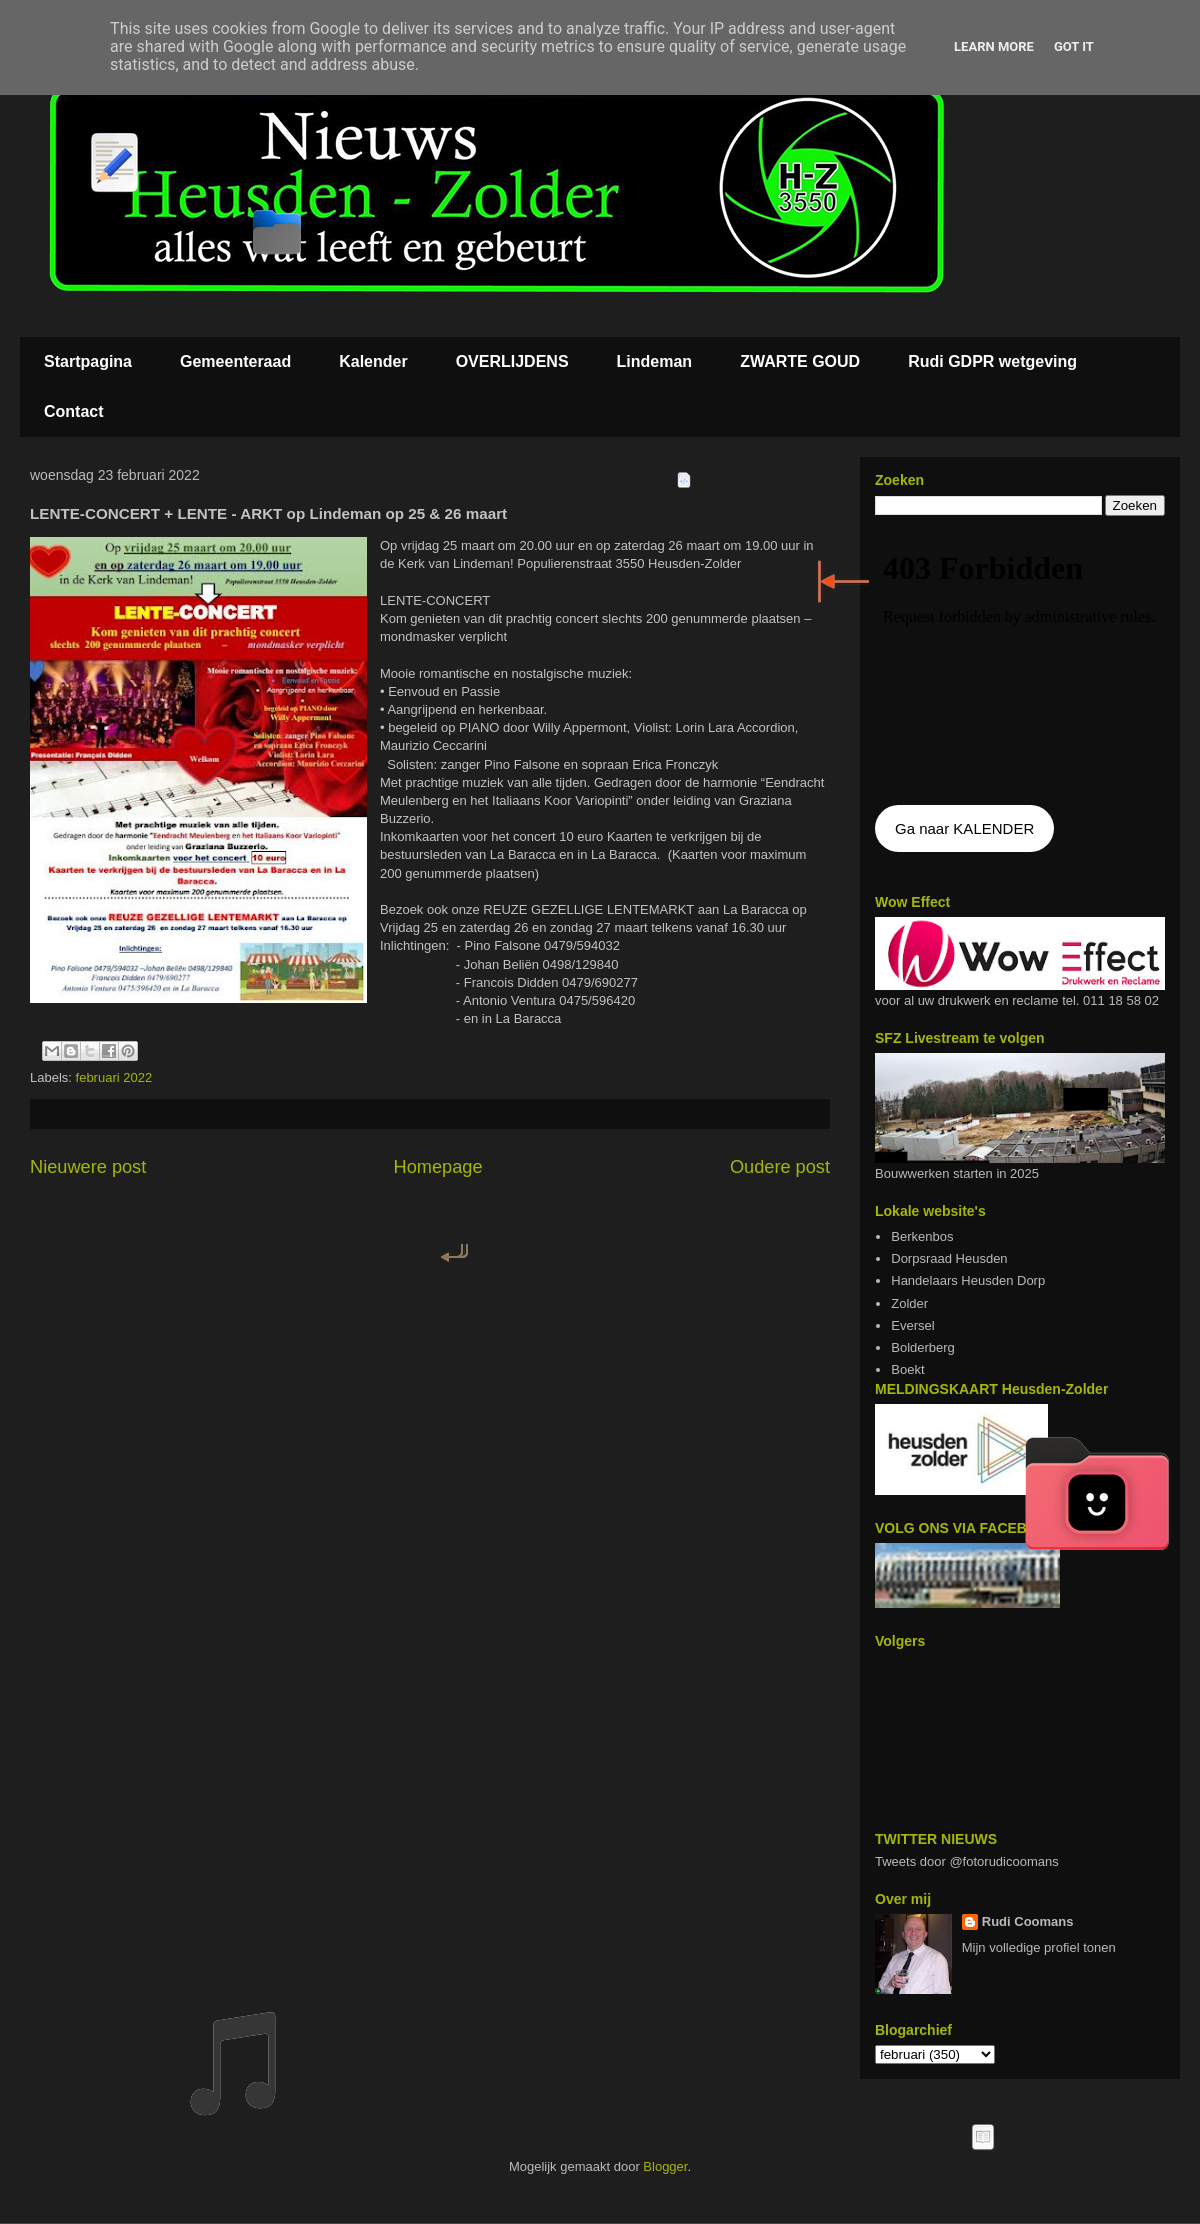 The height and width of the screenshot is (2224, 1200). I want to click on reply to all recipients of an email, so click(454, 1251).